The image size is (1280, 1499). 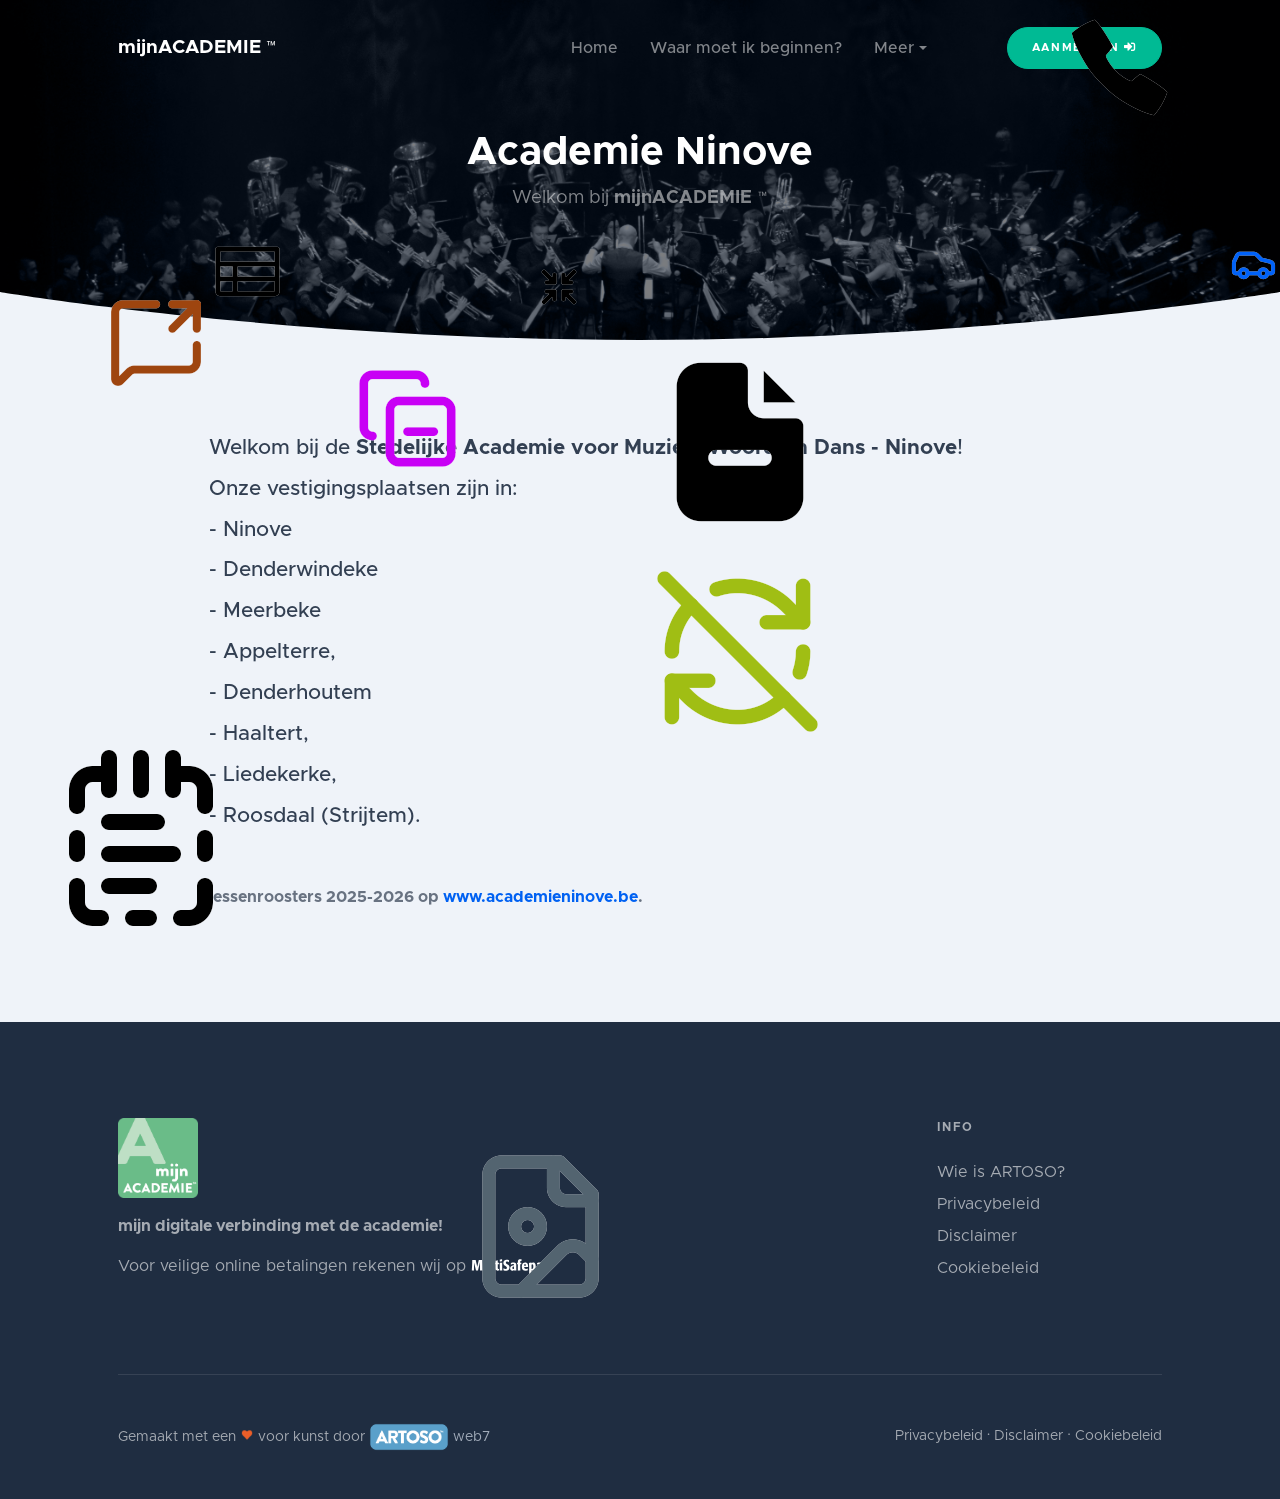 I want to click on remove item from clipboard, so click(x=407, y=418).